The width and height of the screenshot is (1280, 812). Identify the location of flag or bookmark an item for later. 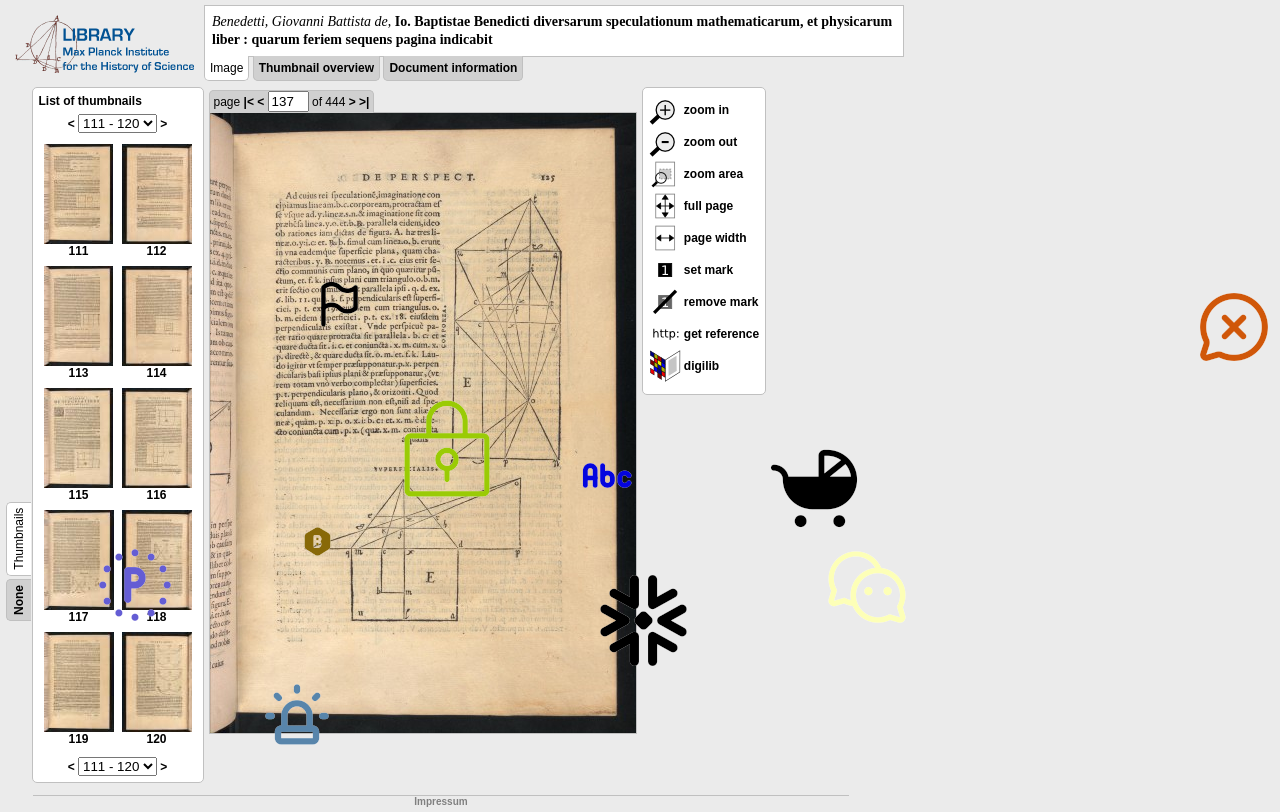
(339, 303).